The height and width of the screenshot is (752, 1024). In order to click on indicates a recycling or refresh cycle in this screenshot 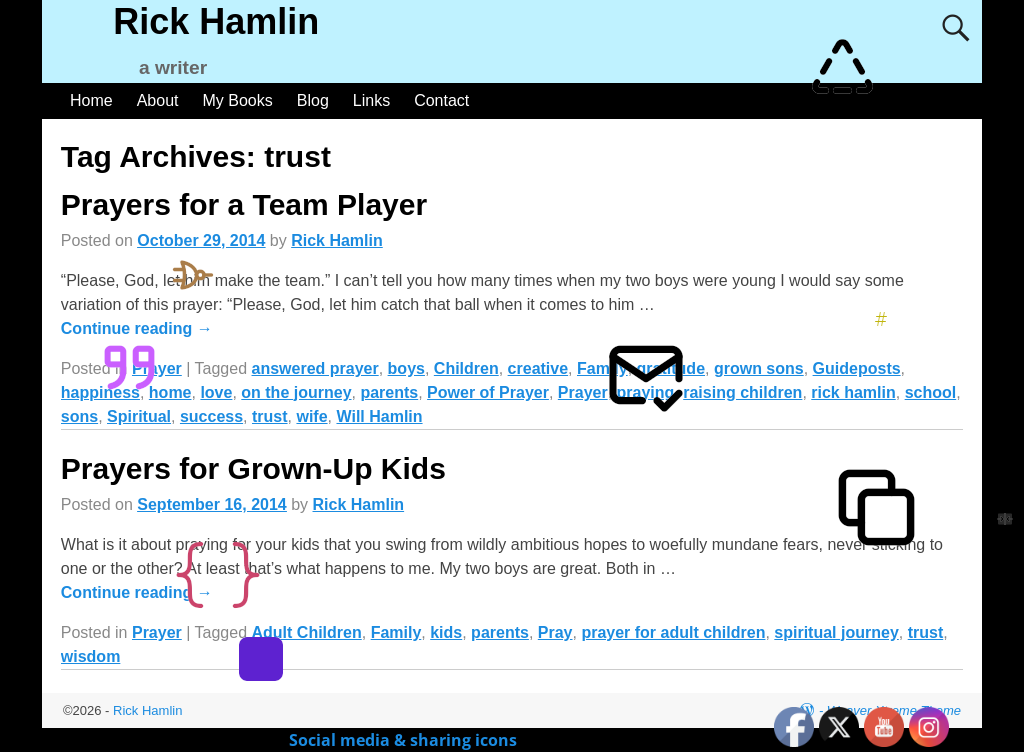, I will do `click(842, 67)`.